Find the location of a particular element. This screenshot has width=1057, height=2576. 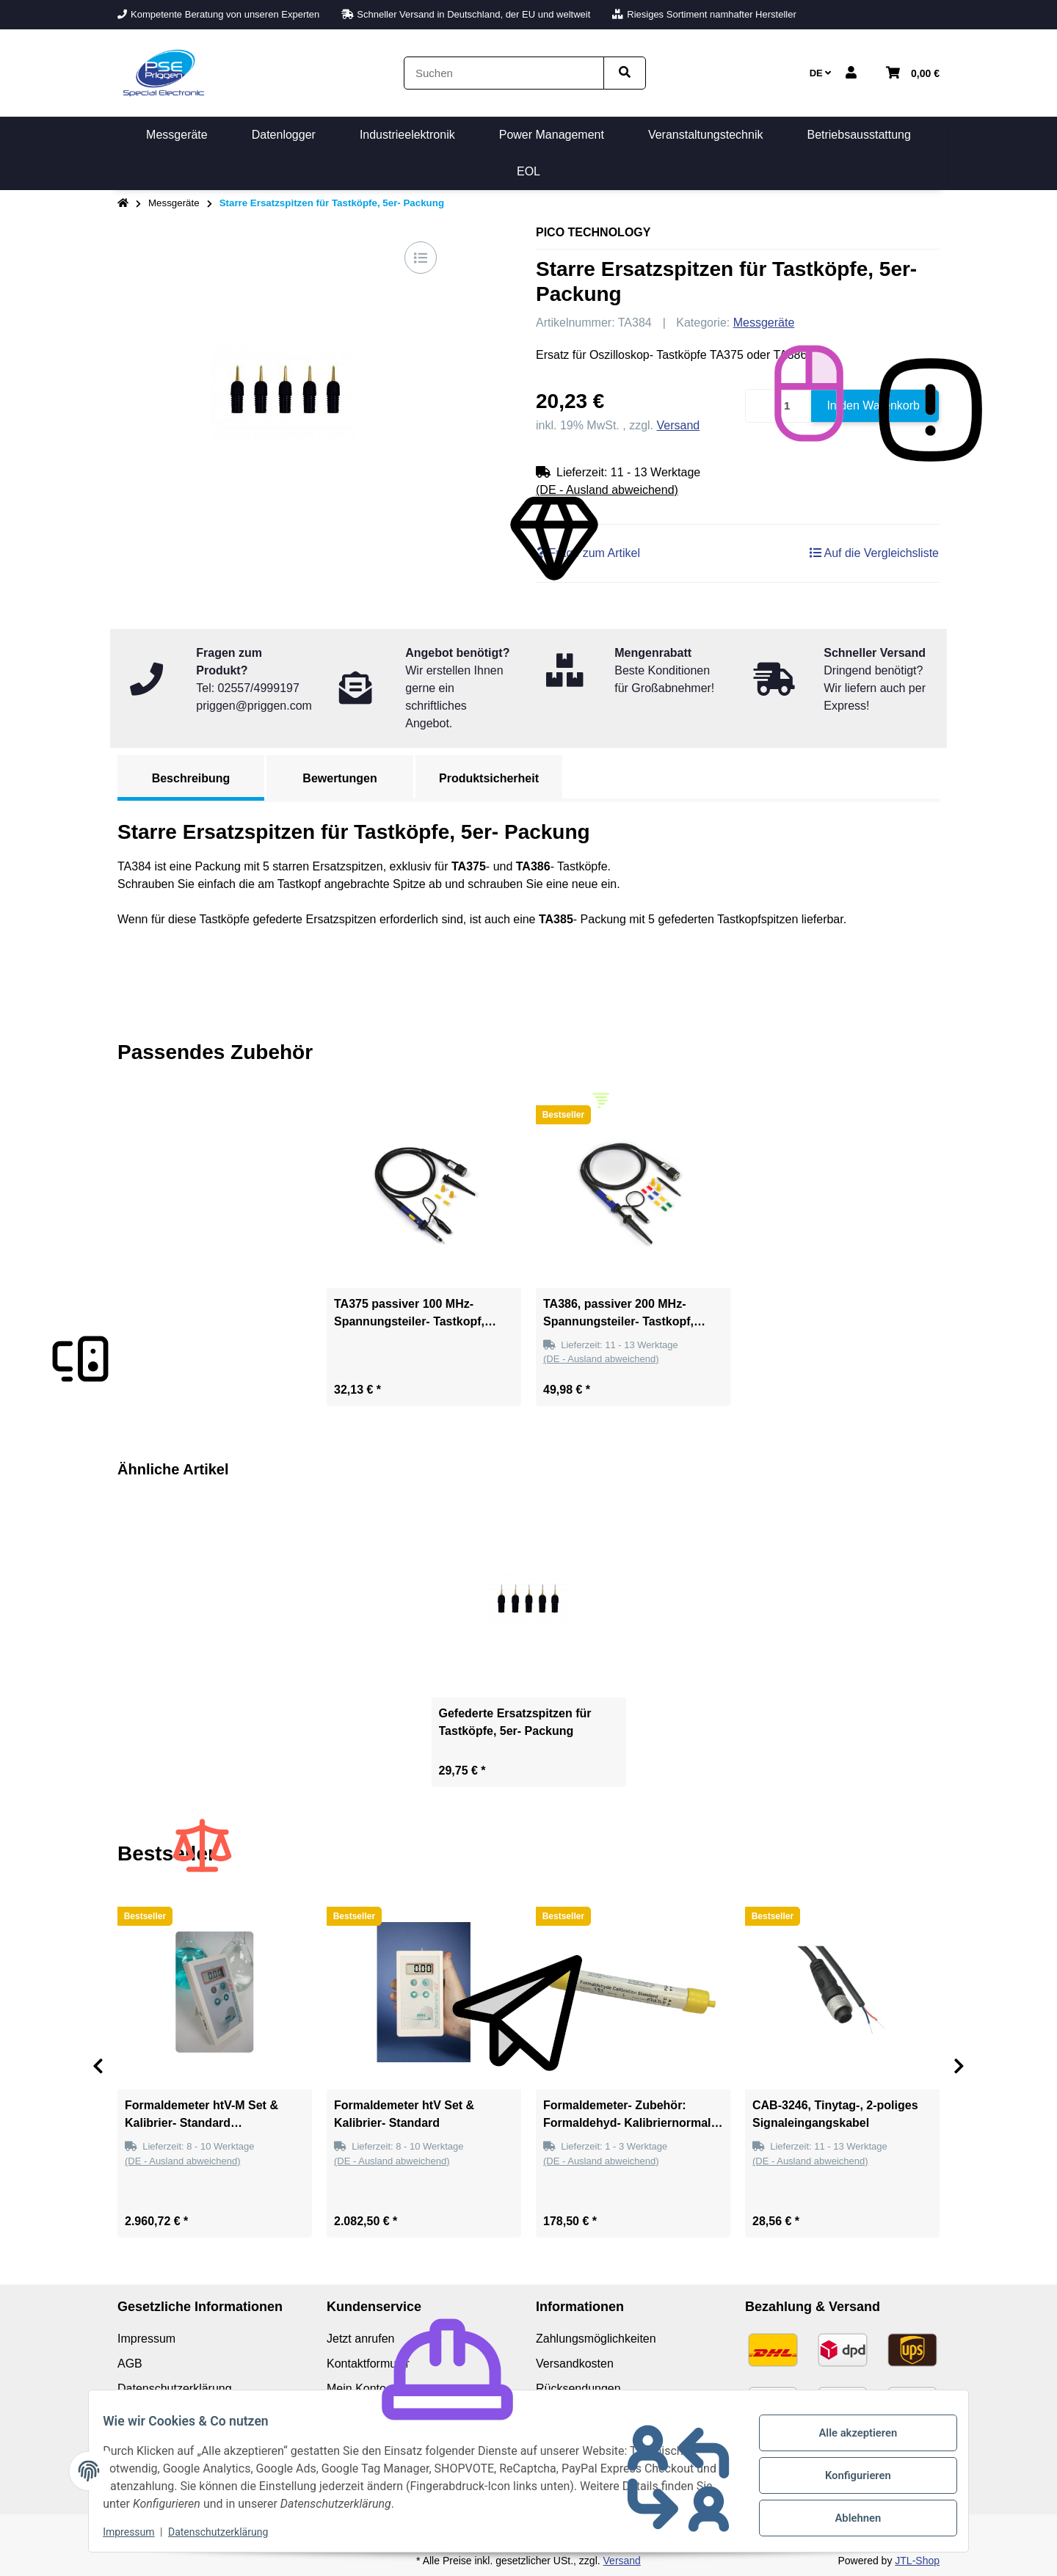

indicates premium or pro membership status is located at coordinates (554, 536).